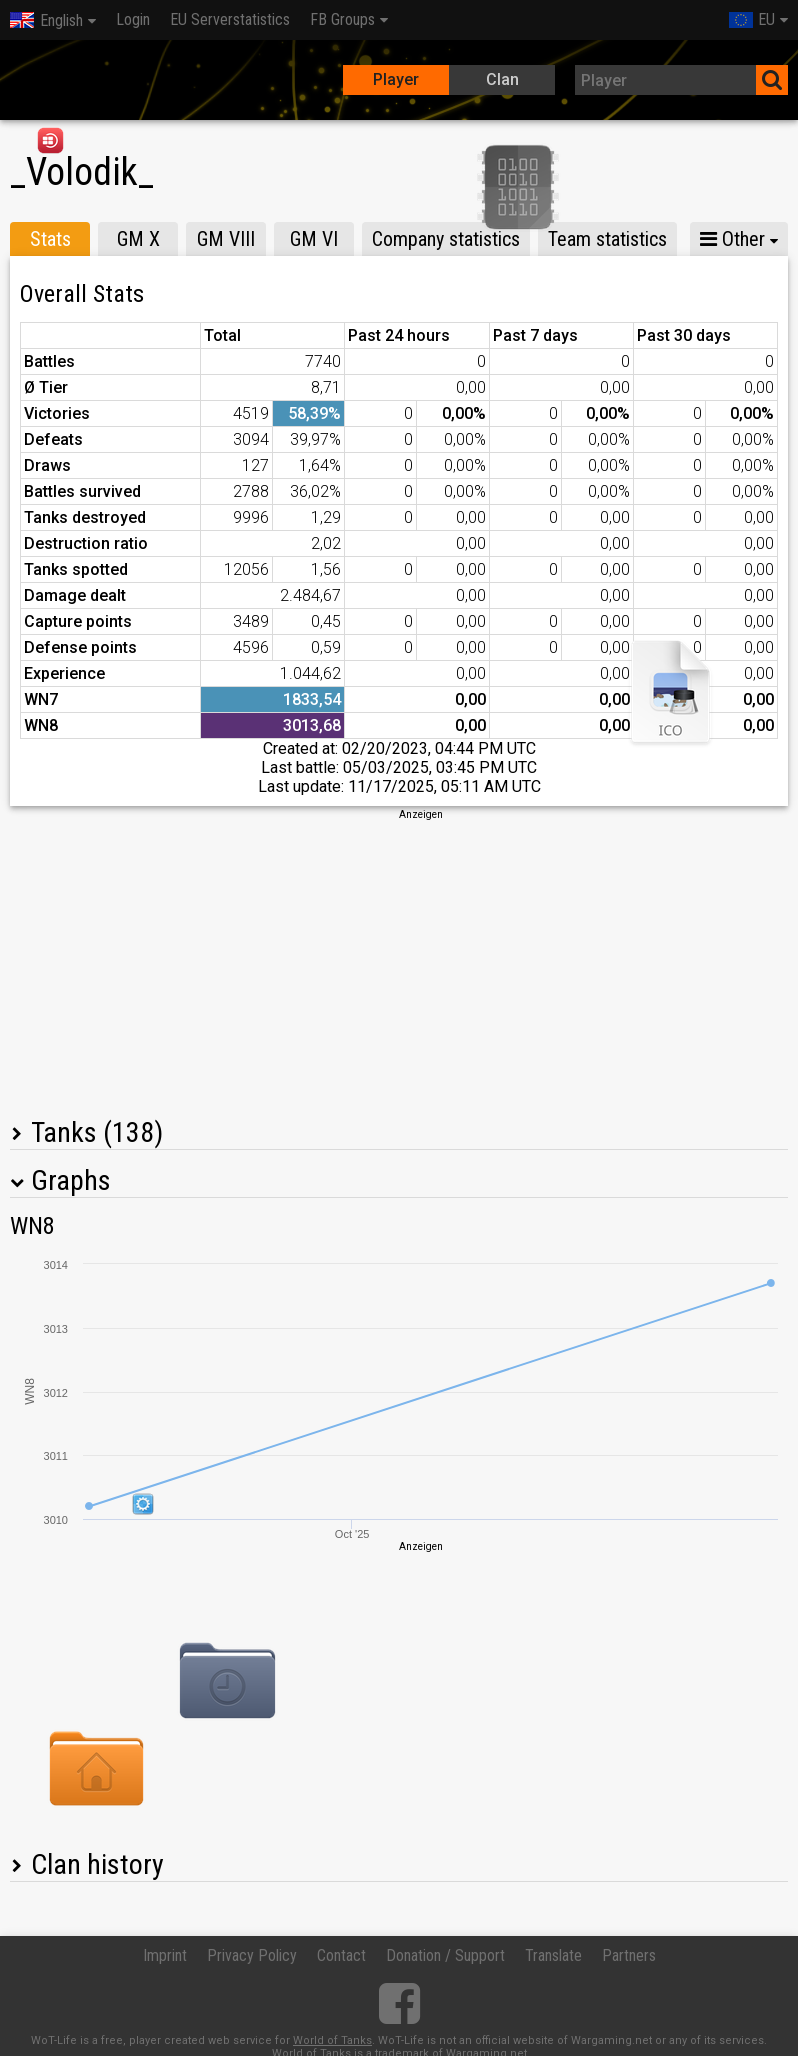 This screenshot has width=798, height=2056. What do you see at coordinates (50, 140) in the screenshot?
I see `open budgie window previews app` at bounding box center [50, 140].